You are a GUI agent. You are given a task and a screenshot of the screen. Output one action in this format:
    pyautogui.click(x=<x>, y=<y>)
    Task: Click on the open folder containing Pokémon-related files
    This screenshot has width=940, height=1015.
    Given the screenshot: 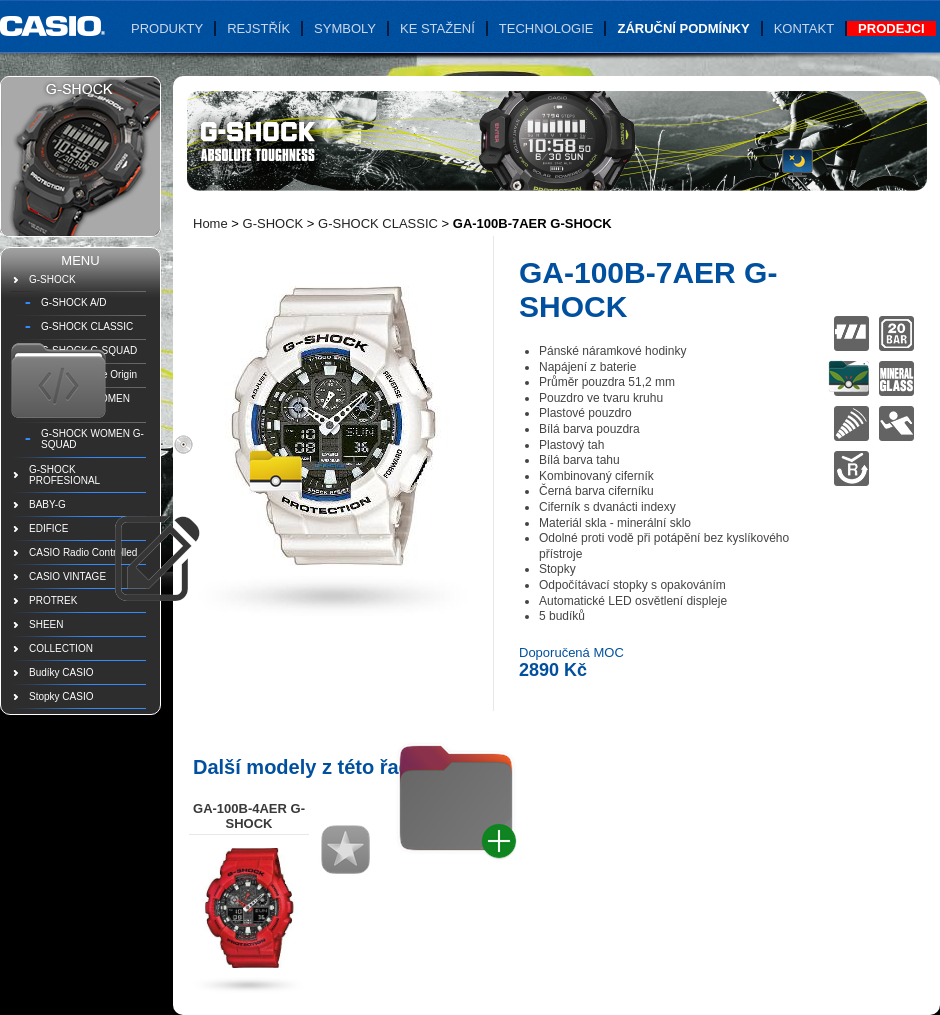 What is the action you would take?
    pyautogui.click(x=275, y=472)
    